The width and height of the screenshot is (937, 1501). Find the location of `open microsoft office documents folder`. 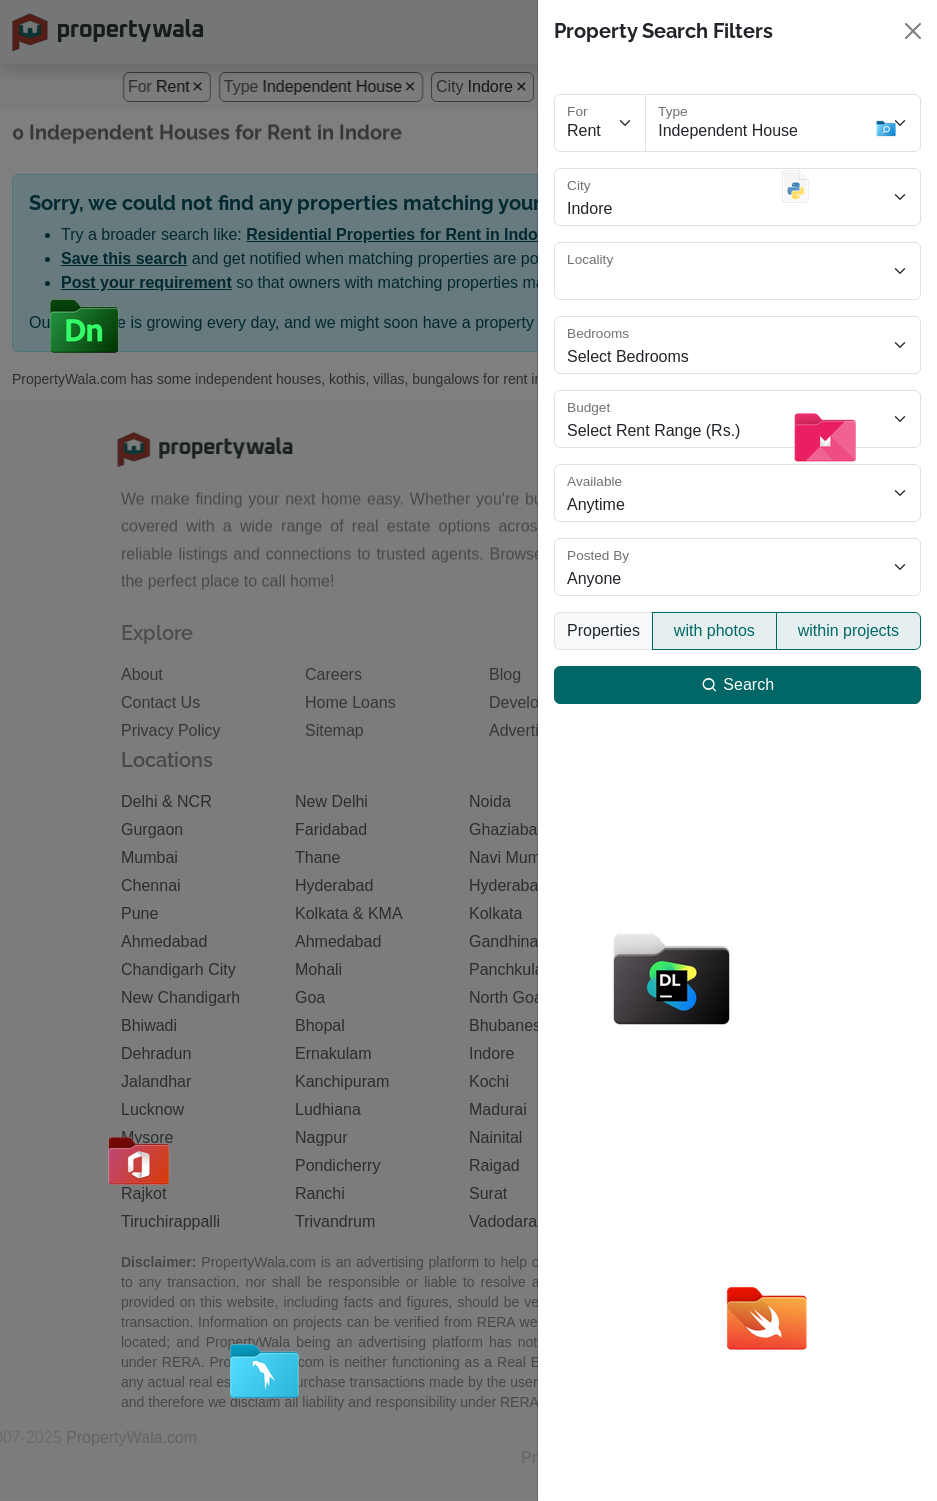

open microsoft office documents folder is located at coordinates (138, 1162).